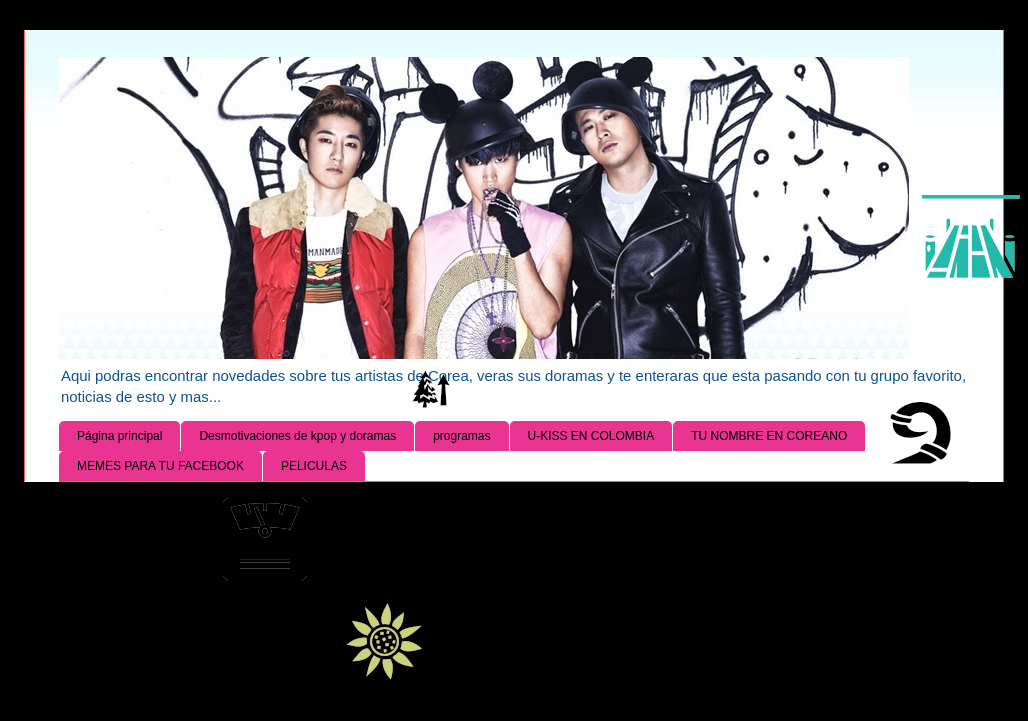  I want to click on indicates a garden or farming feature in a game, so click(384, 641).